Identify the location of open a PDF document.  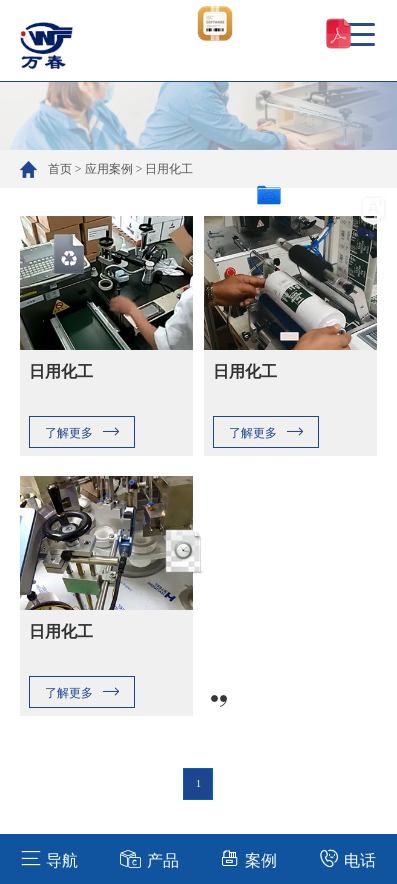
(338, 33).